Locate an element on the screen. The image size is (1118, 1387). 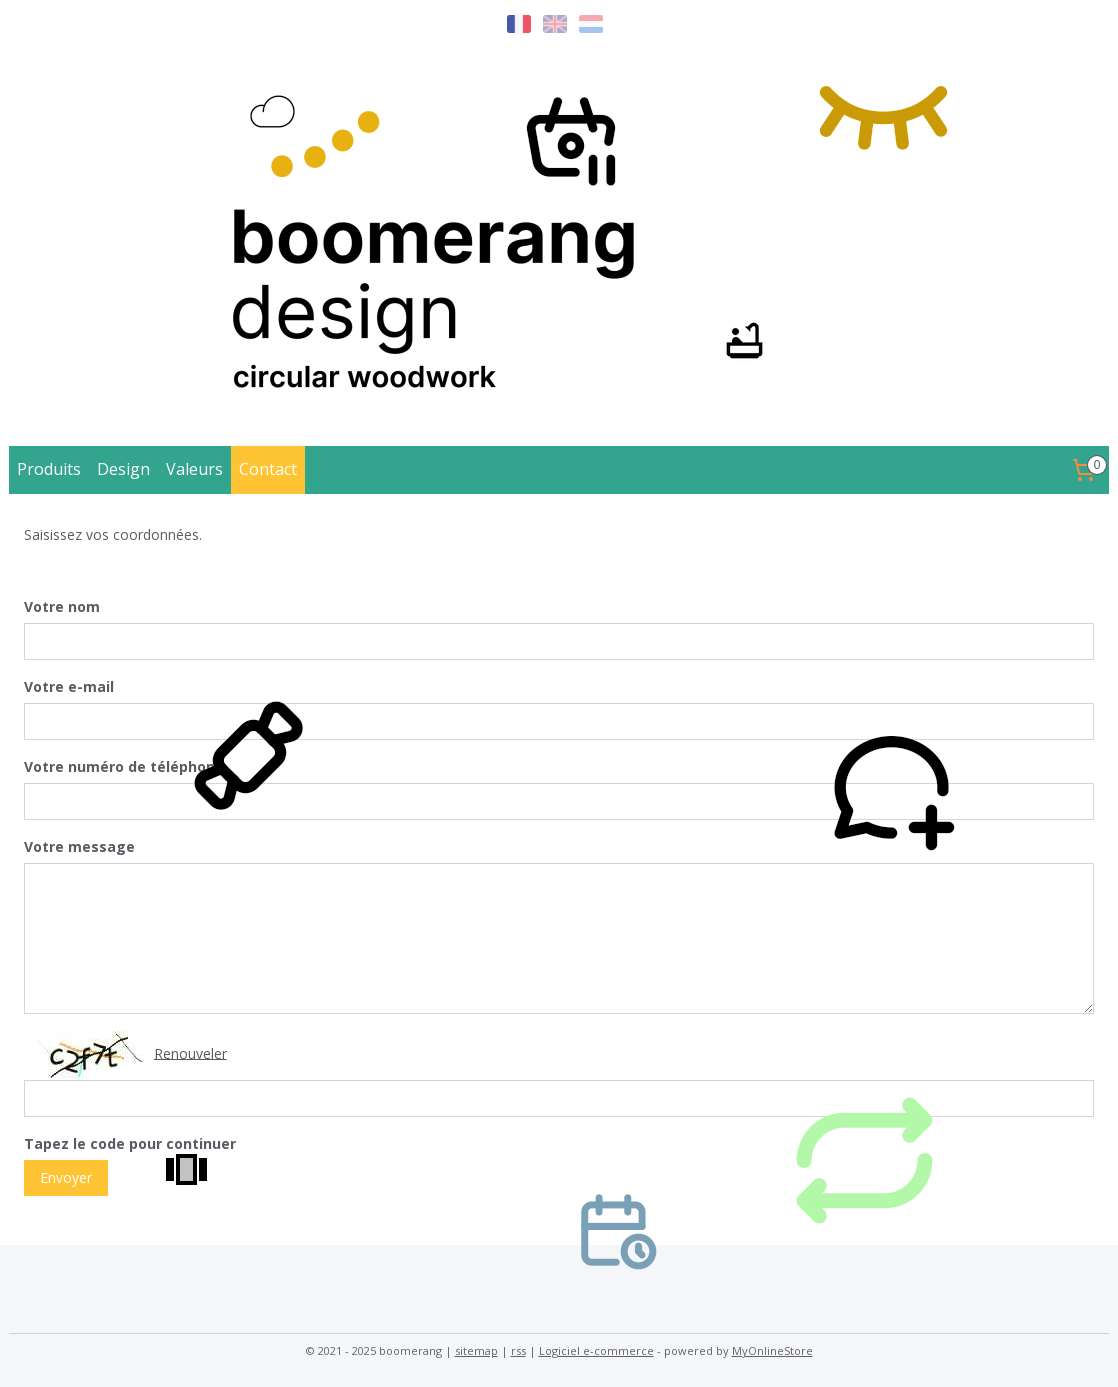
indicates bathroom amenities available is located at coordinates (744, 340).